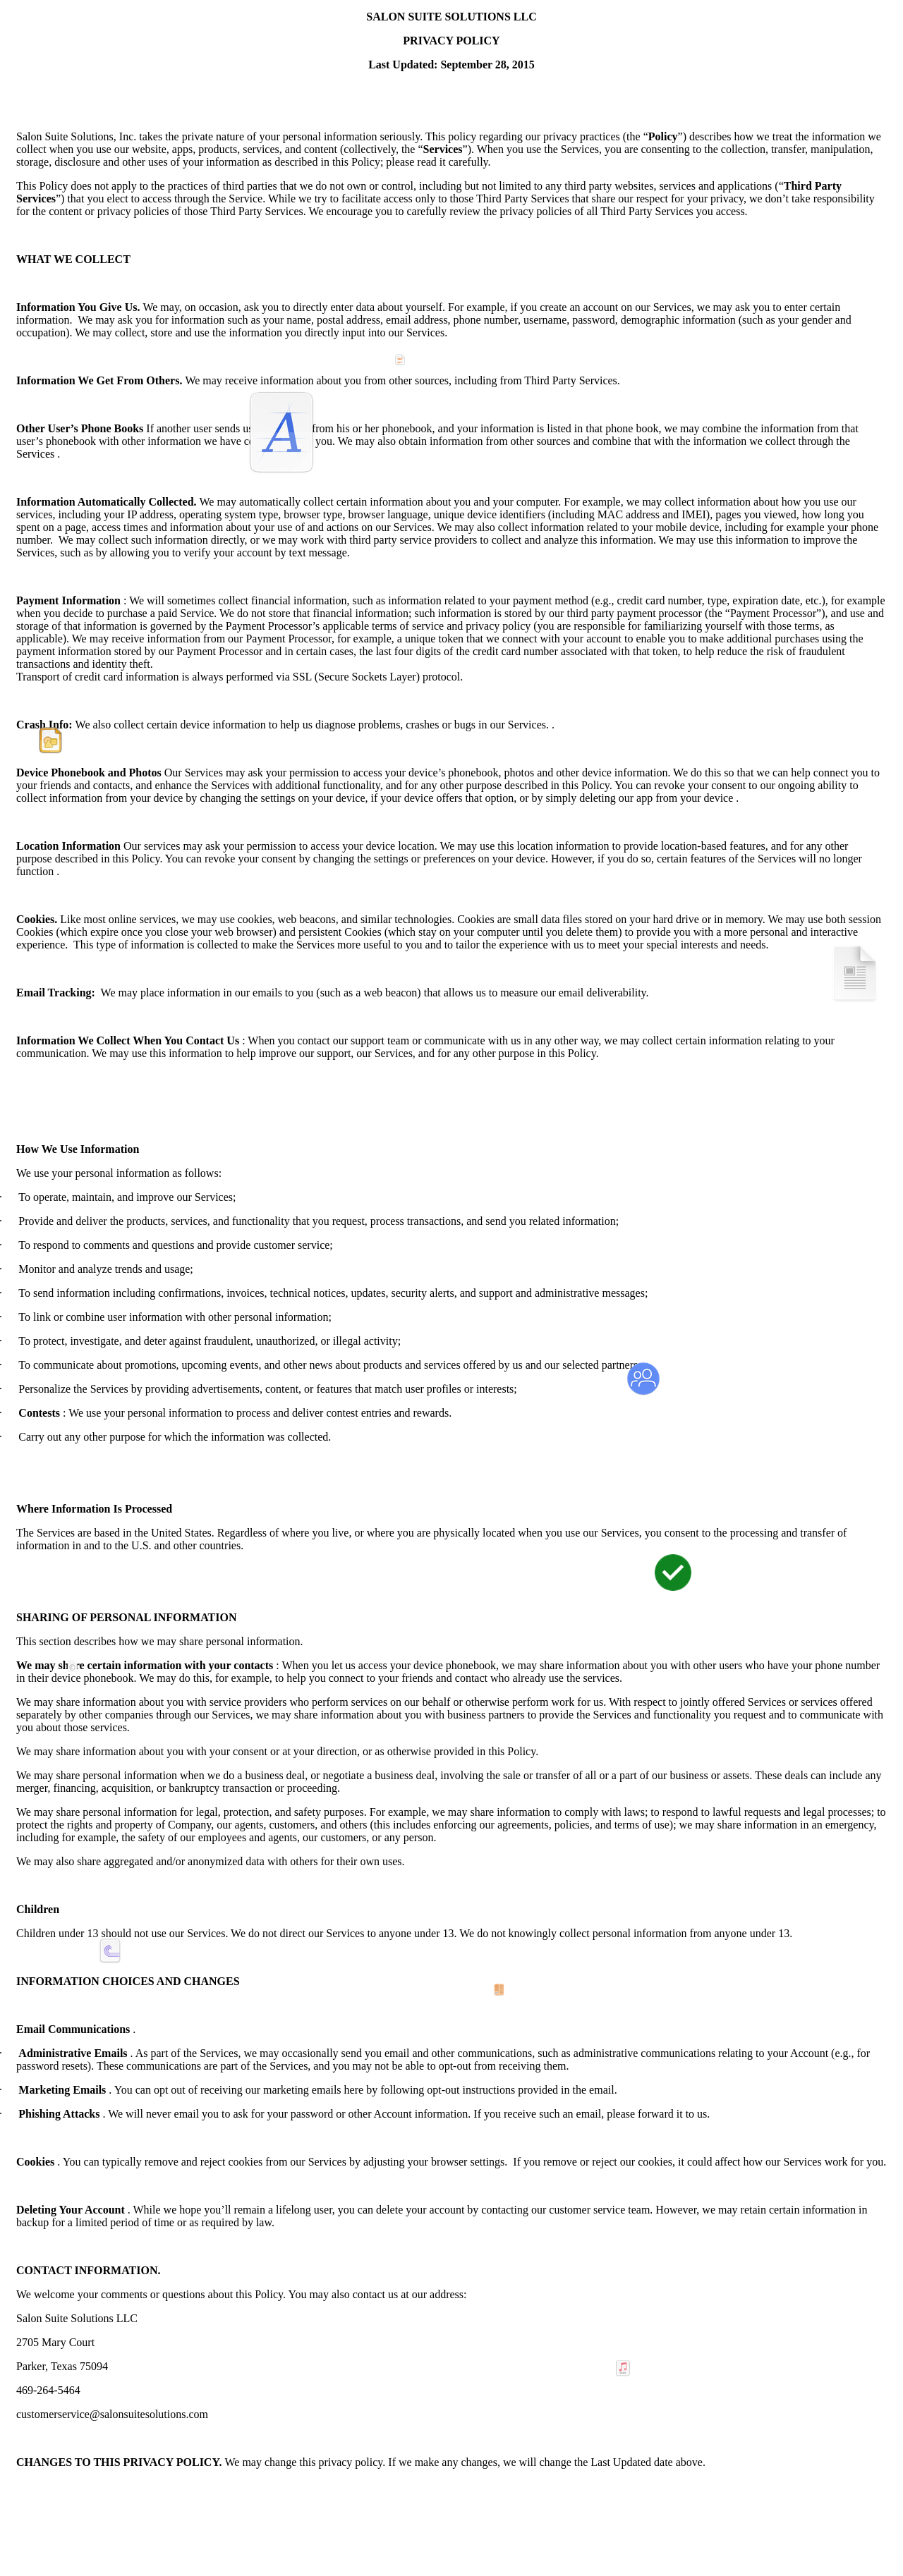 The image size is (903, 2576). What do you see at coordinates (50, 740) in the screenshot?
I see `open a vector graphics document` at bounding box center [50, 740].